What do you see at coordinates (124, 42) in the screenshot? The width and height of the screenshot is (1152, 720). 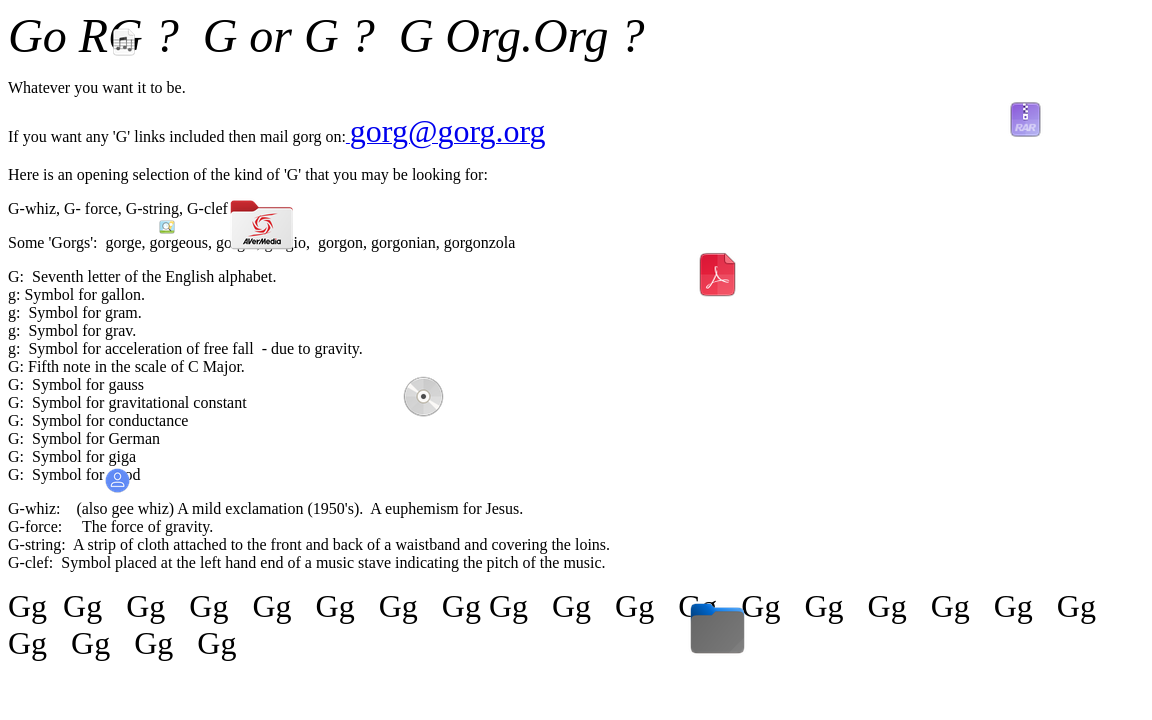 I see `open a lilypond music notation file` at bounding box center [124, 42].